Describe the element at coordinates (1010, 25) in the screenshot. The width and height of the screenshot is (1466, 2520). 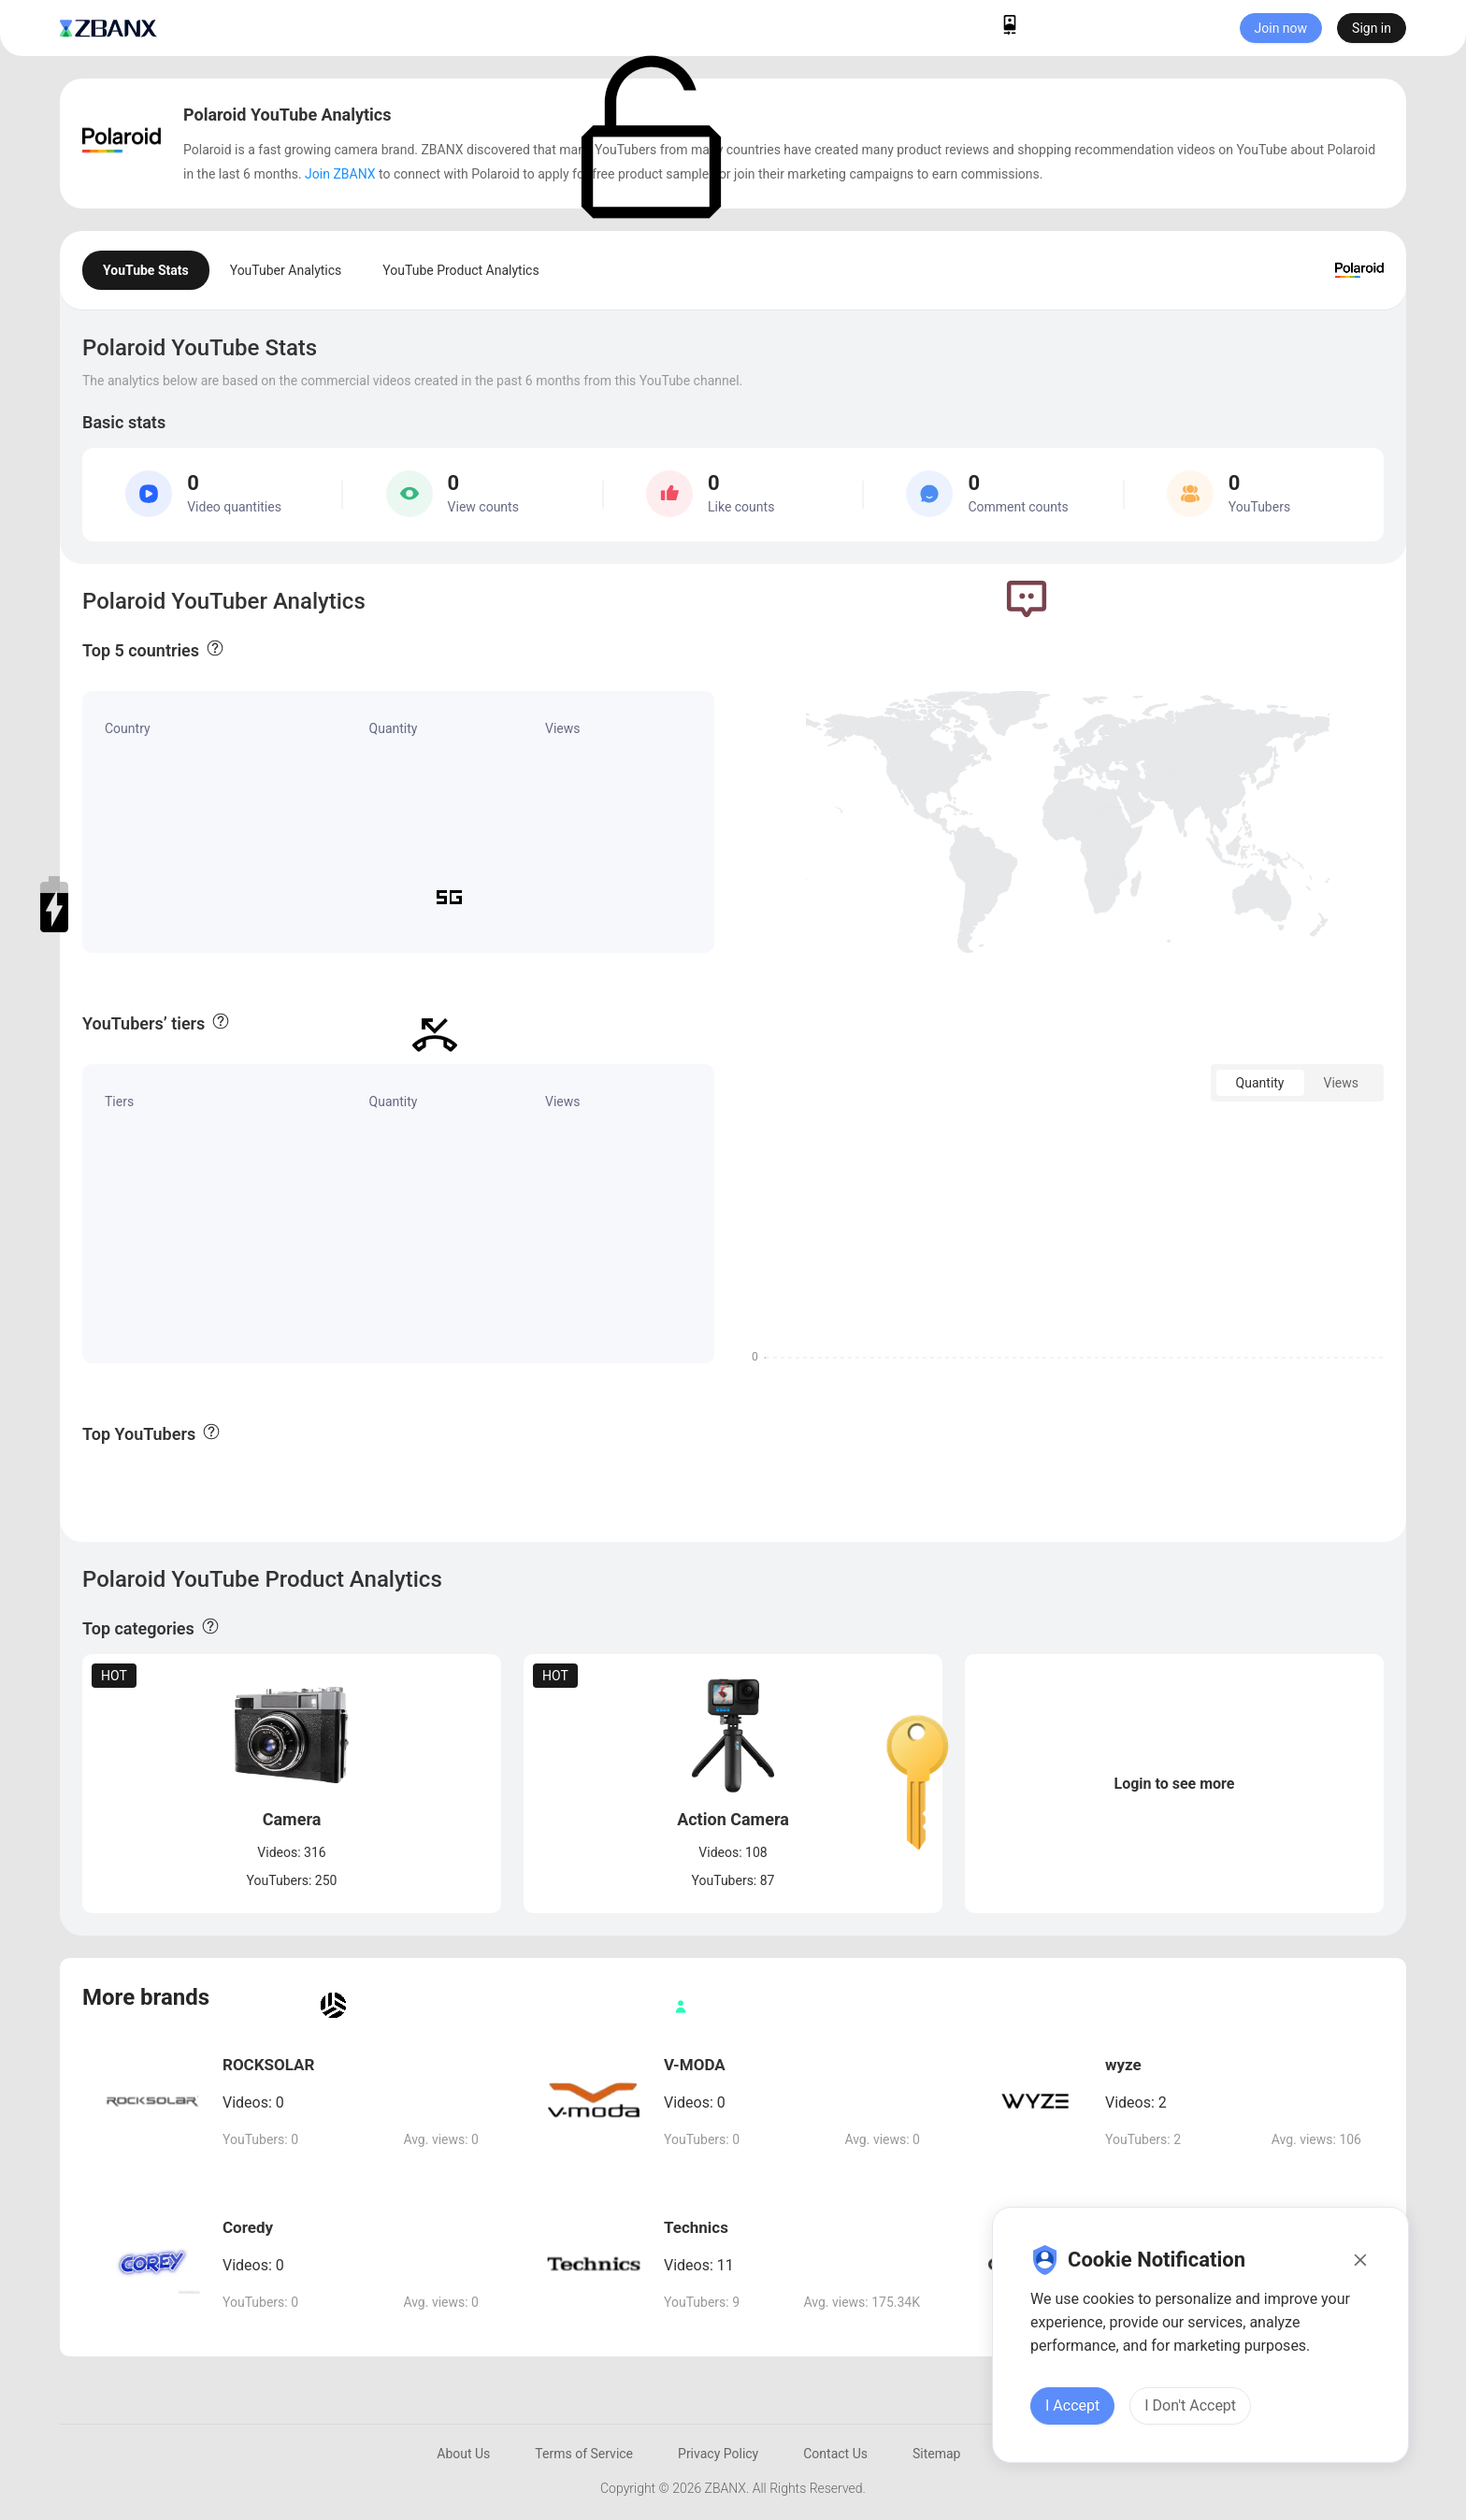
I see `switch to front-facing camera` at that location.